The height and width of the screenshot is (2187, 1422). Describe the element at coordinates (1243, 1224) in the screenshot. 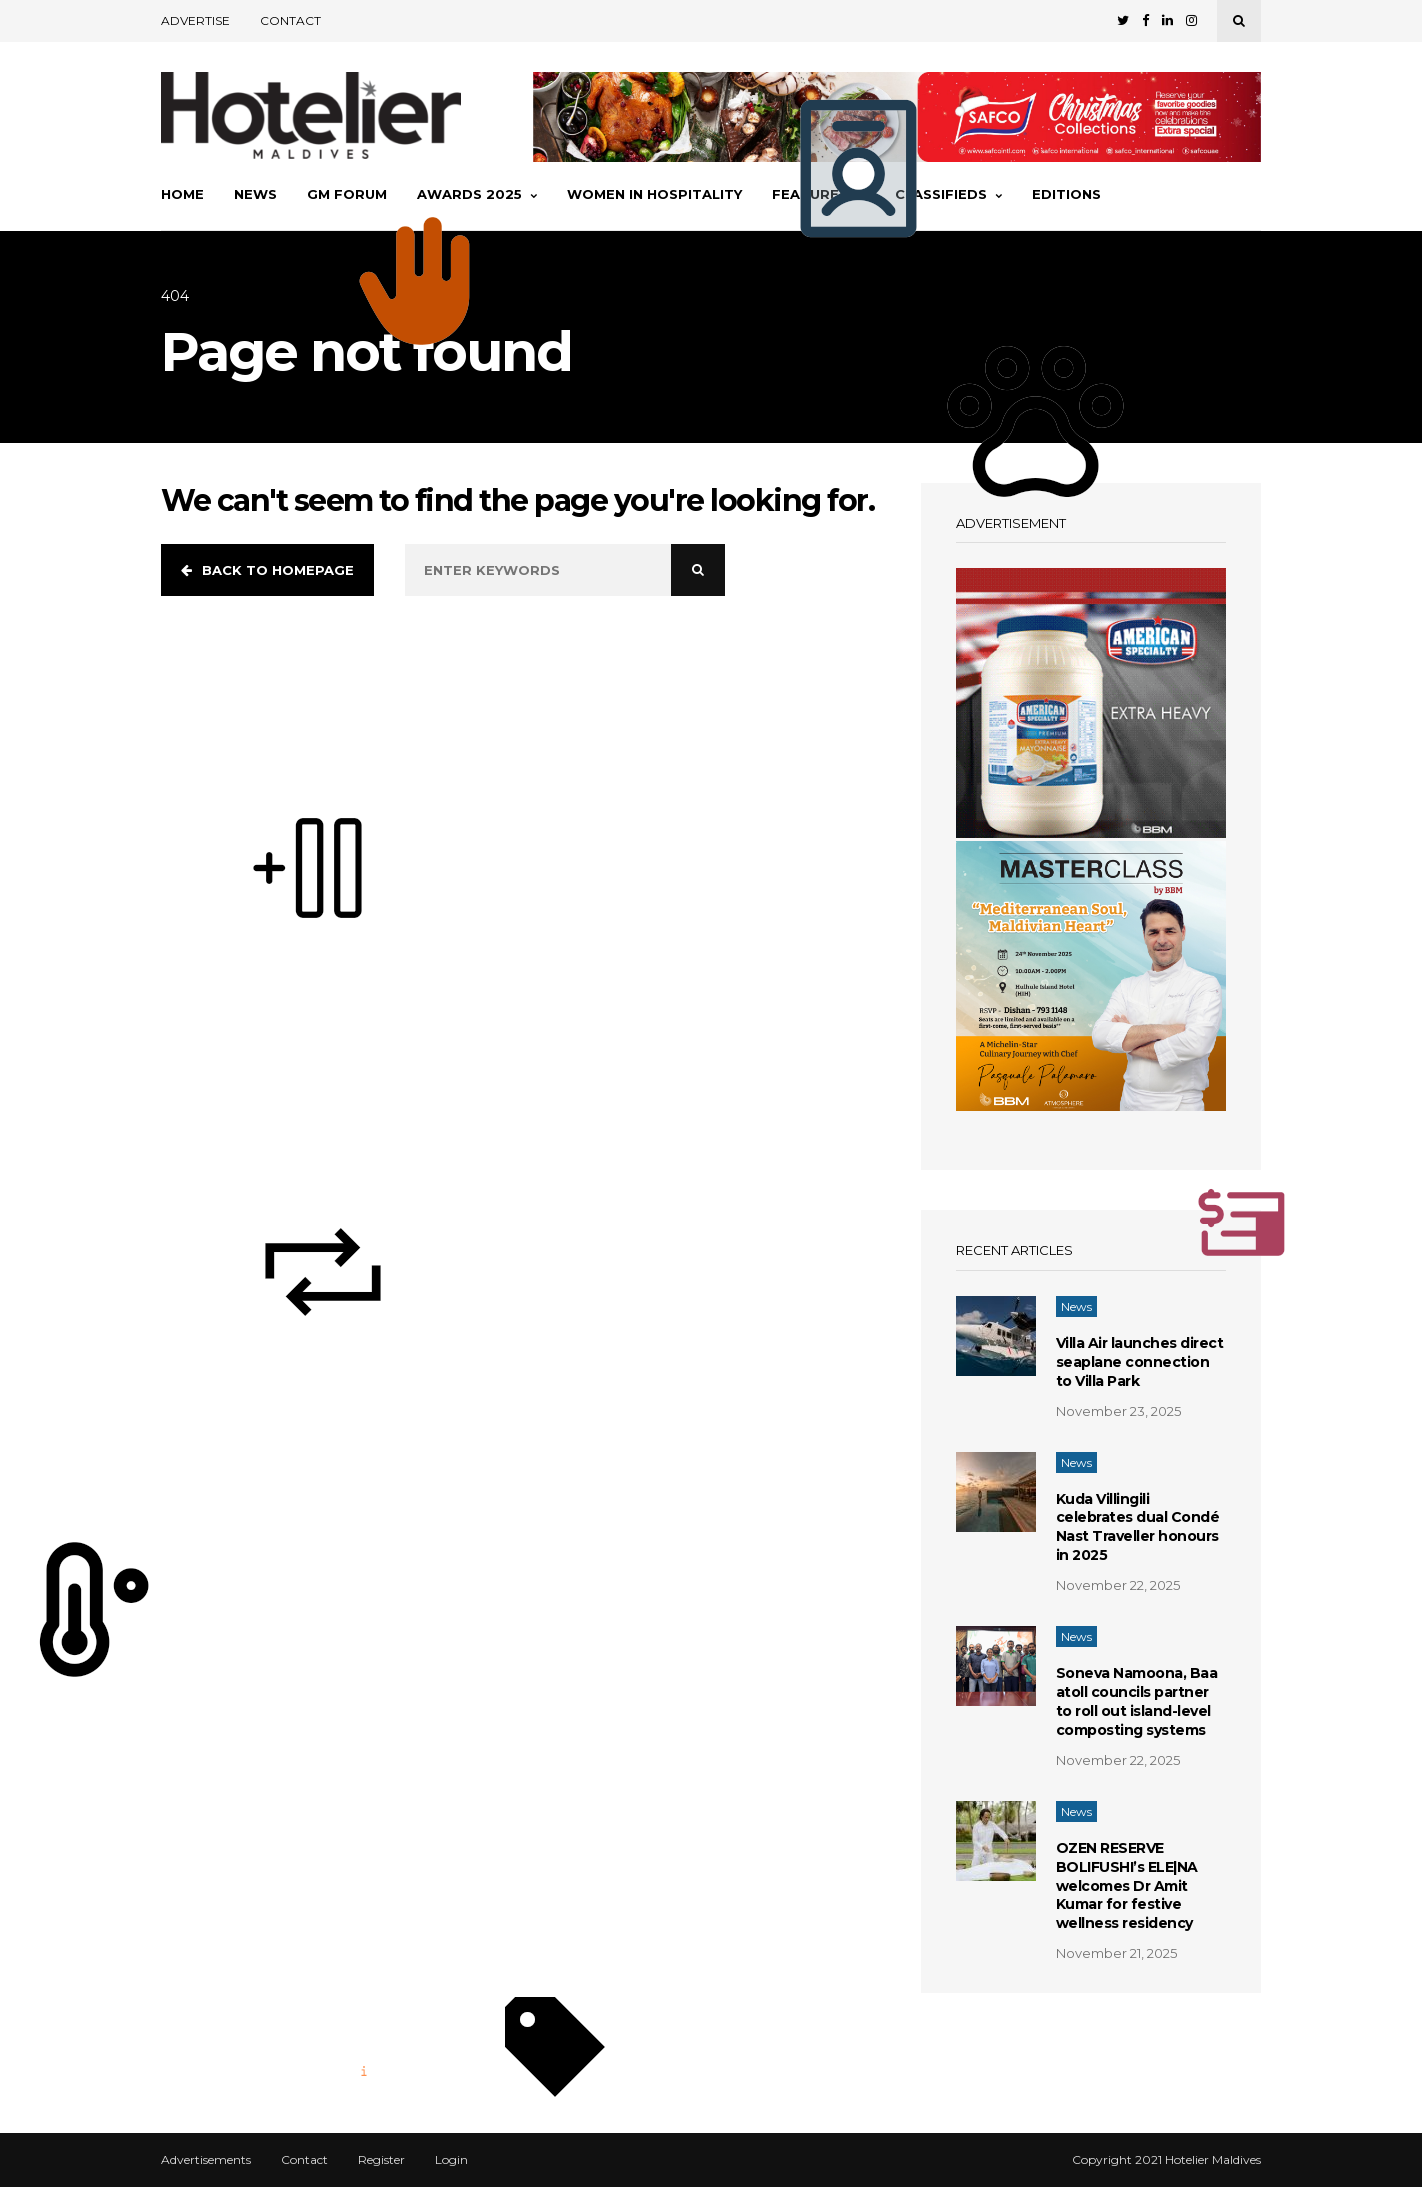

I see `view or access invoices` at that location.